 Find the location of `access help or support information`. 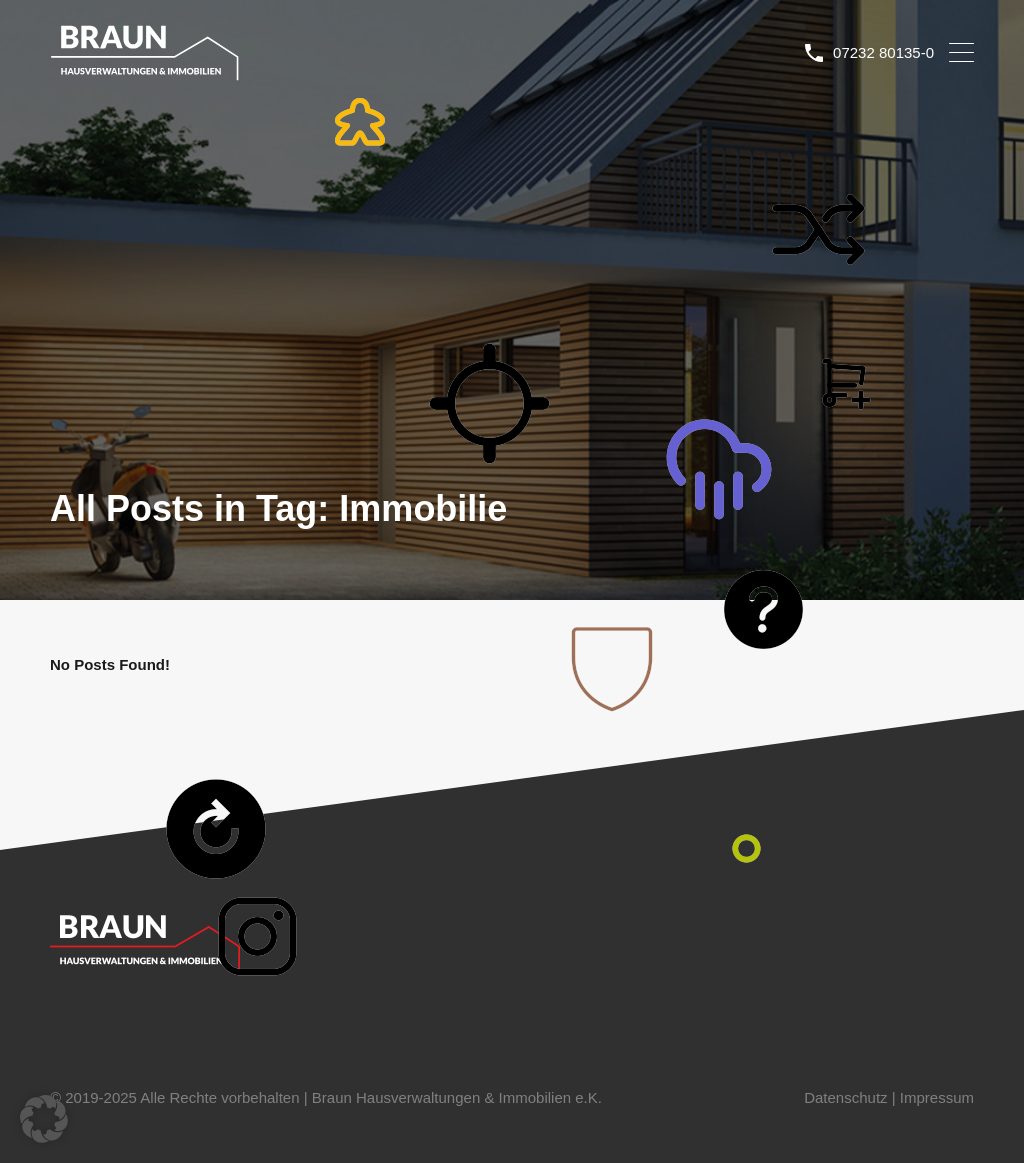

access help or support information is located at coordinates (763, 609).